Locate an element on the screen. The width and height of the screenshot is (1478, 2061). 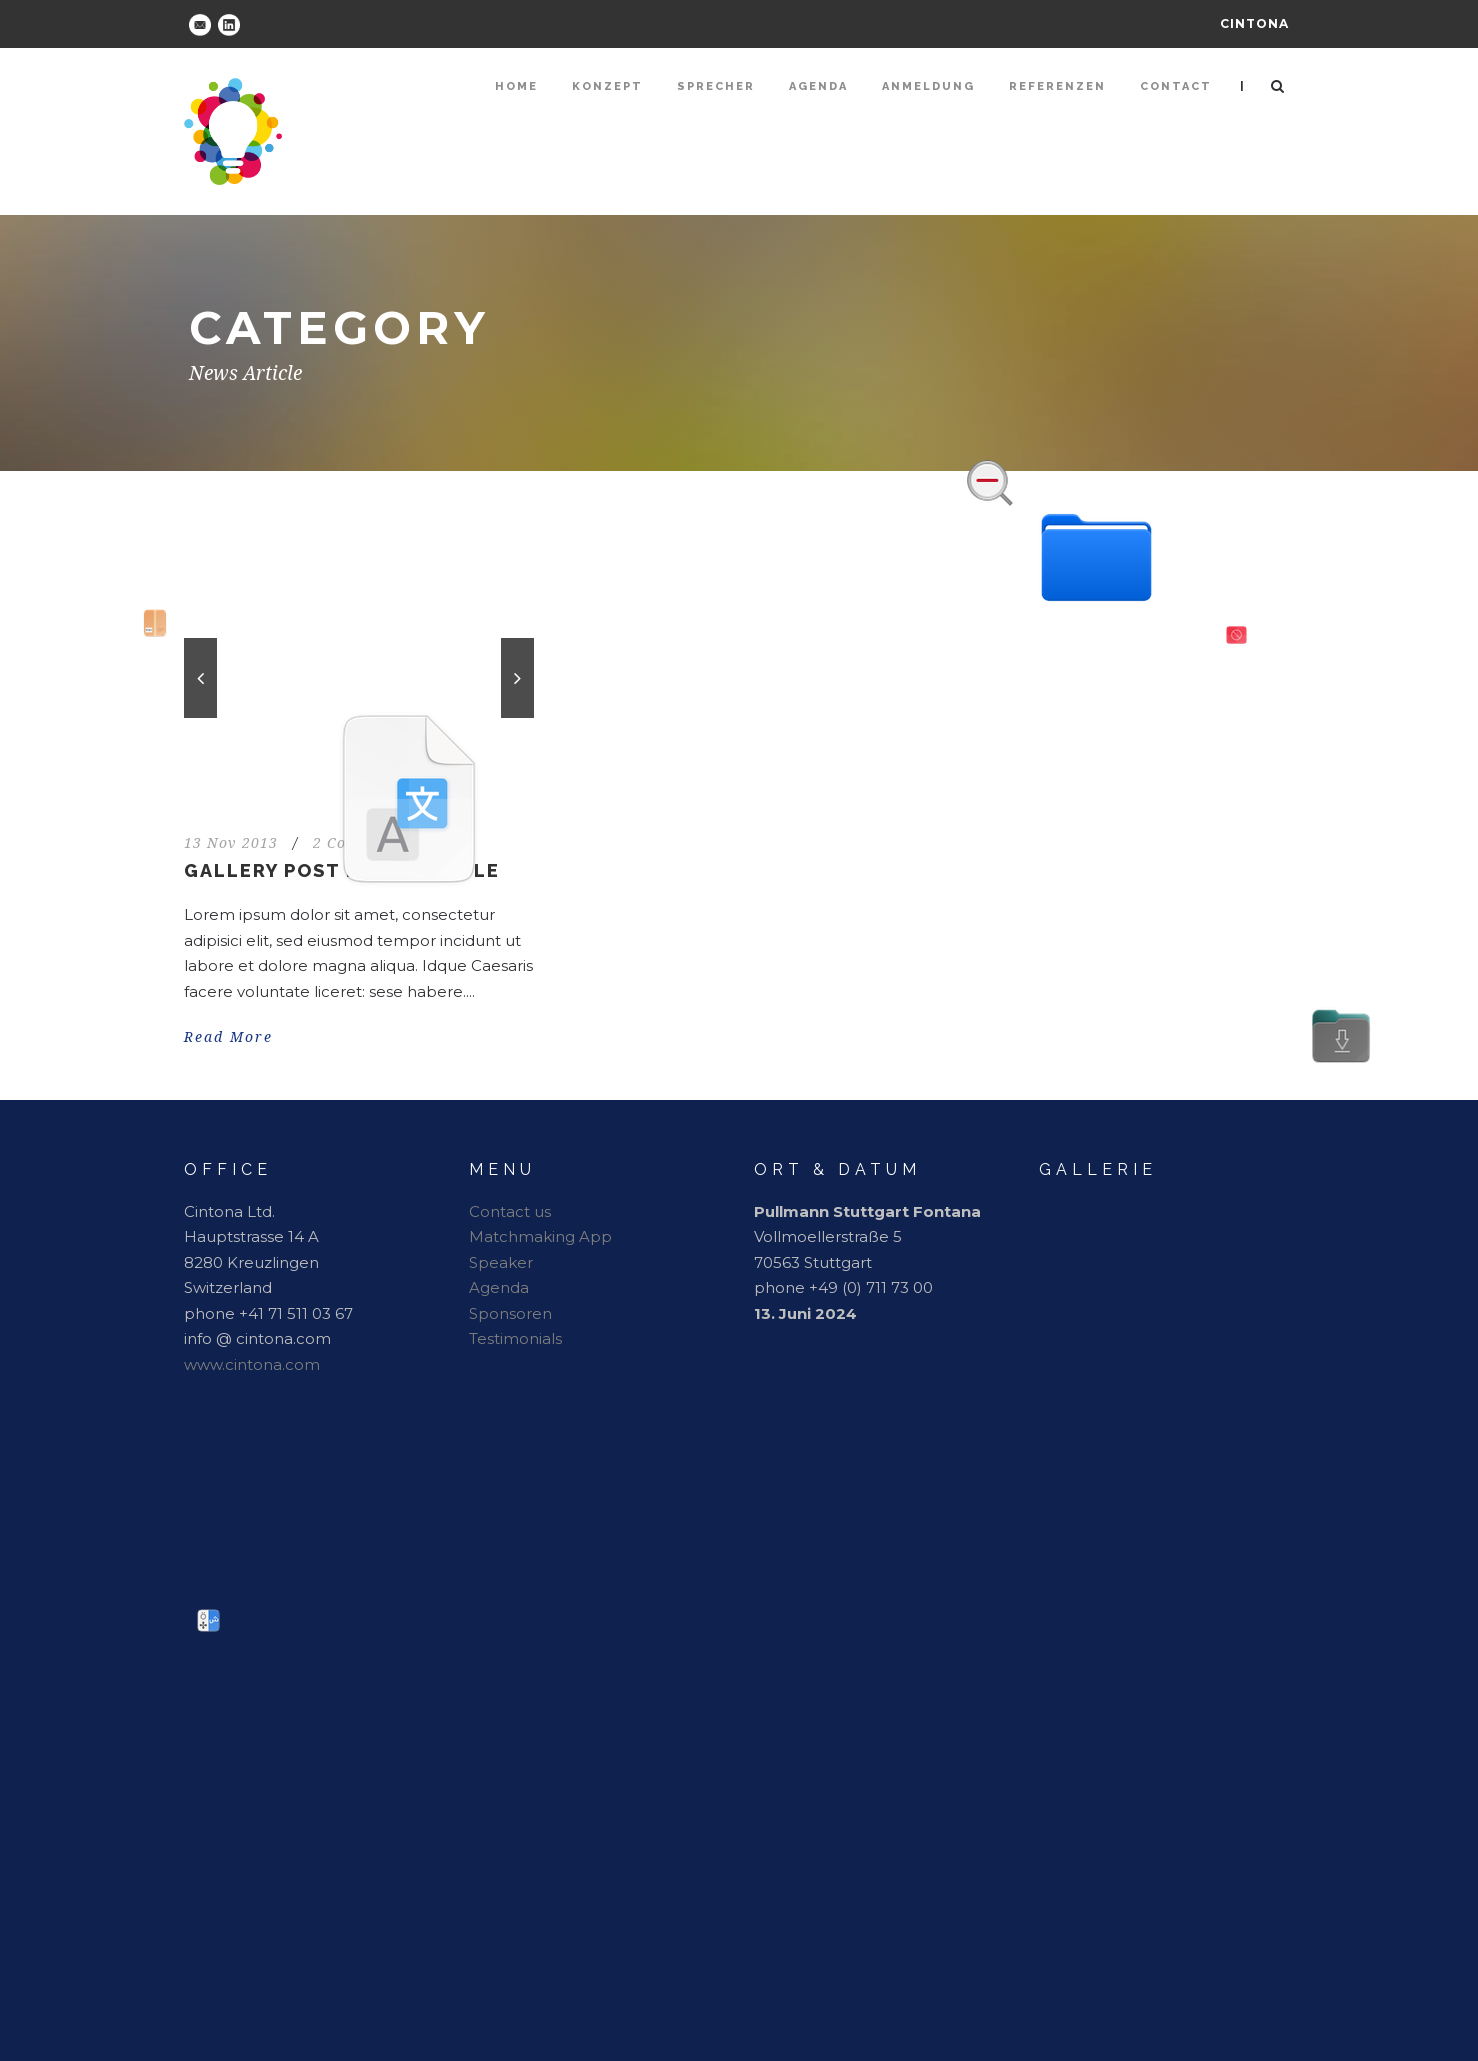
compressed or archived file type indicator is located at coordinates (155, 623).